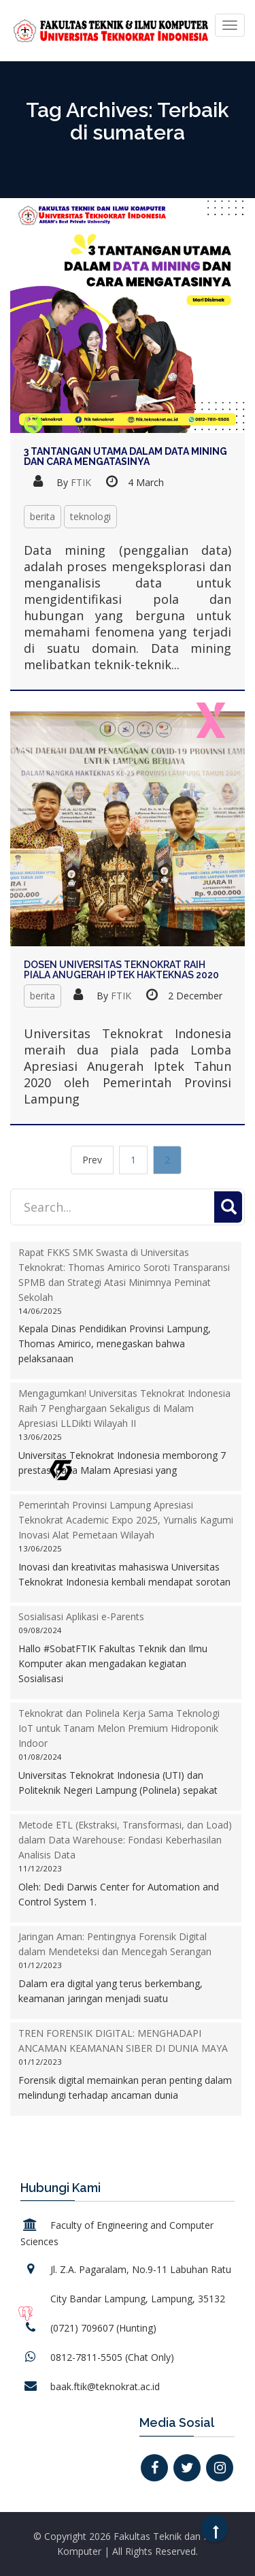 The height and width of the screenshot is (2576, 255). What do you see at coordinates (25, 2313) in the screenshot?
I see `PostgreSQL database logo` at bounding box center [25, 2313].